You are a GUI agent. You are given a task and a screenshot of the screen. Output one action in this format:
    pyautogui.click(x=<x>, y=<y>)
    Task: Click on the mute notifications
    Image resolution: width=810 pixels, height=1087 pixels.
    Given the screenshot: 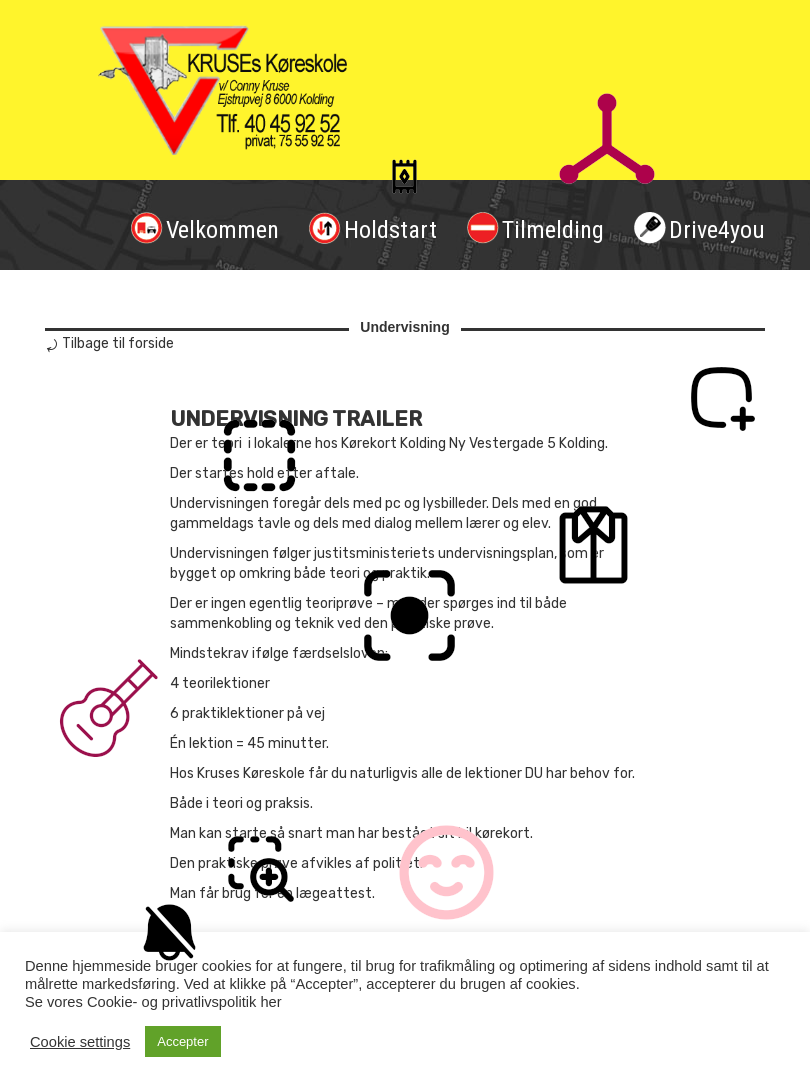 What is the action you would take?
    pyautogui.click(x=169, y=932)
    